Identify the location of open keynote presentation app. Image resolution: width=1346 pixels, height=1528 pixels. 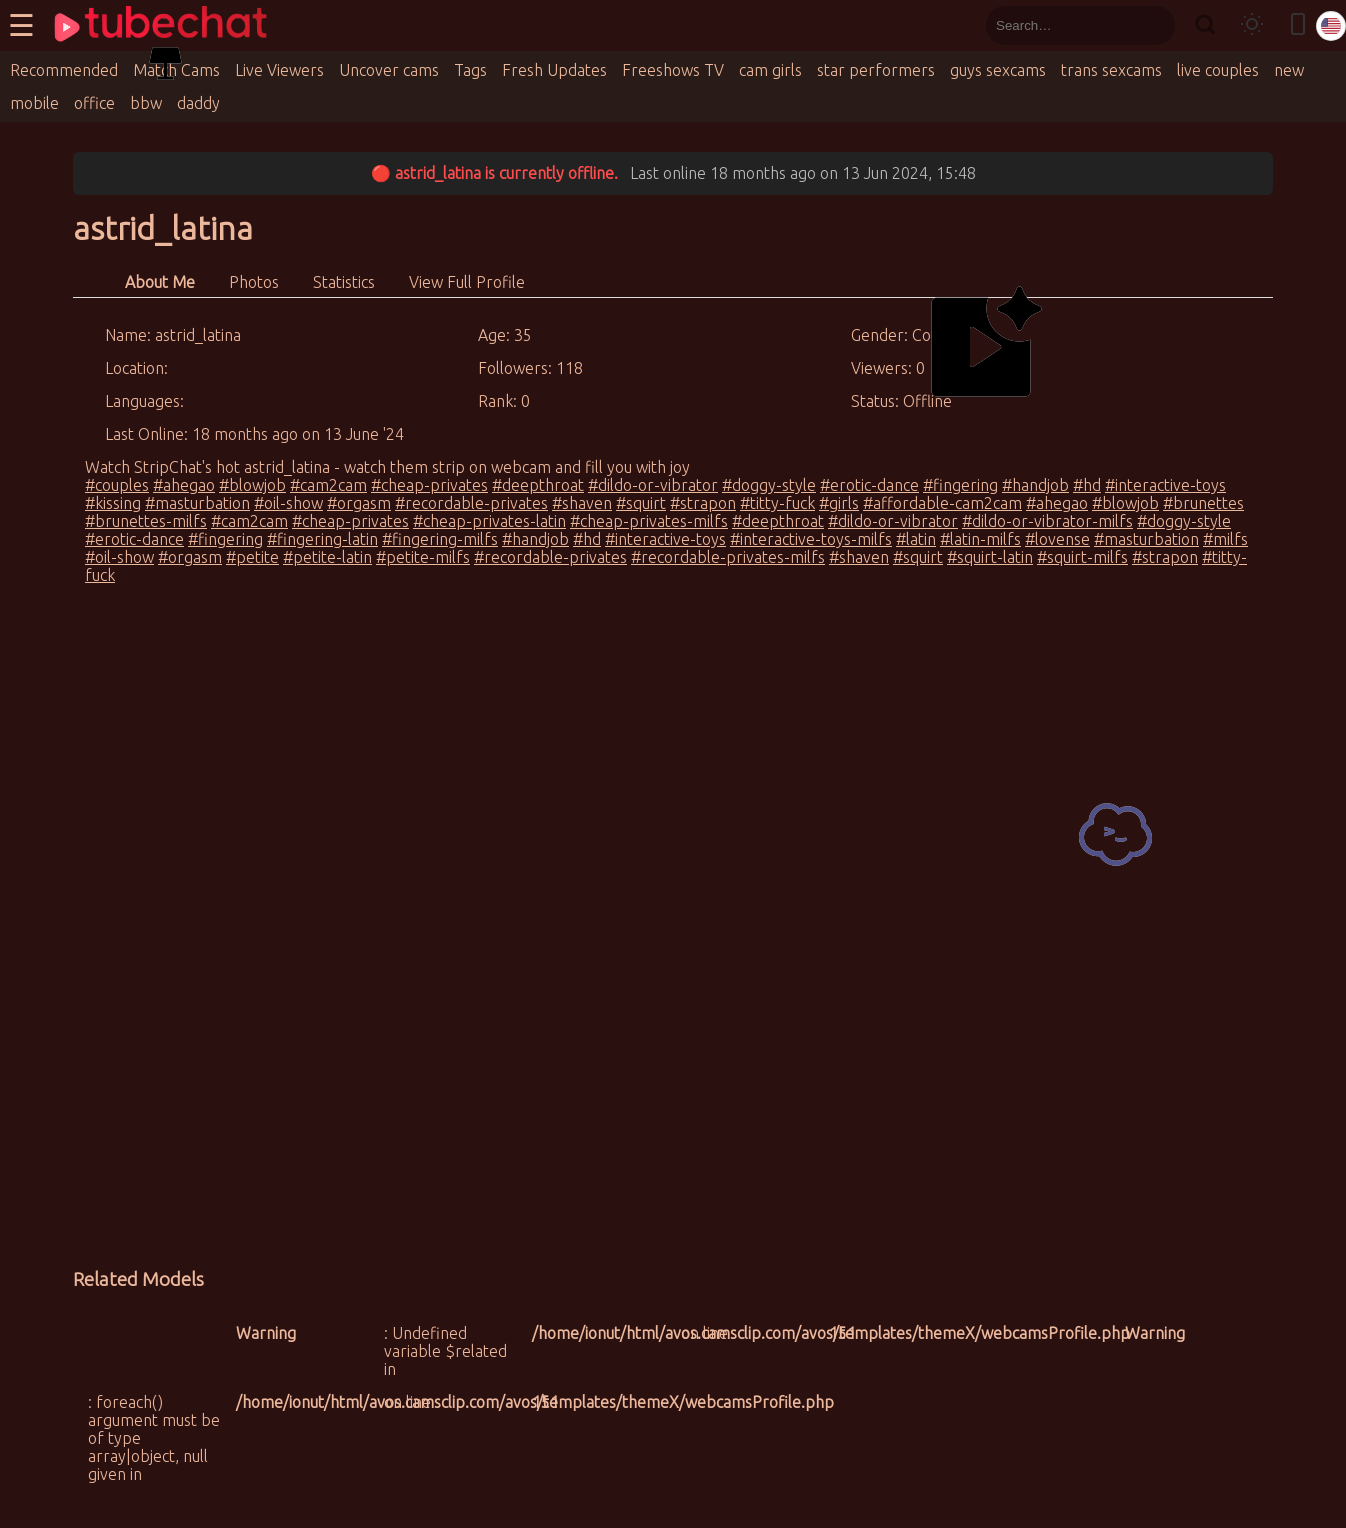
(165, 63).